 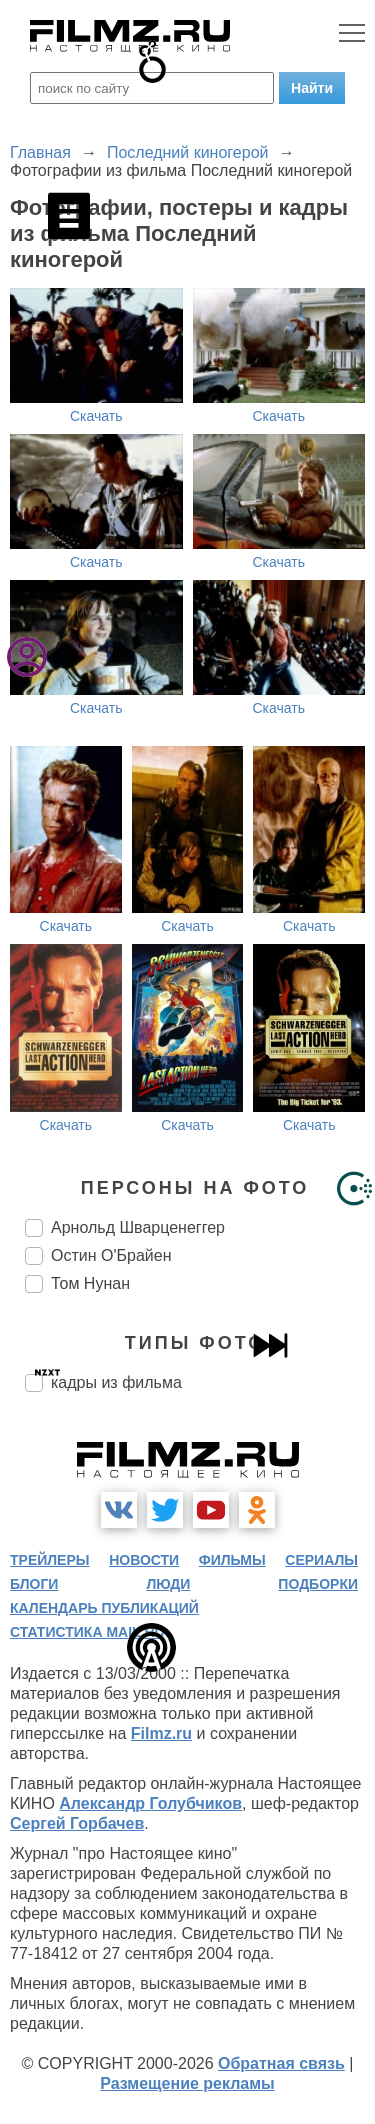 I want to click on open the AntennaPod podcast app, so click(x=151, y=1647).